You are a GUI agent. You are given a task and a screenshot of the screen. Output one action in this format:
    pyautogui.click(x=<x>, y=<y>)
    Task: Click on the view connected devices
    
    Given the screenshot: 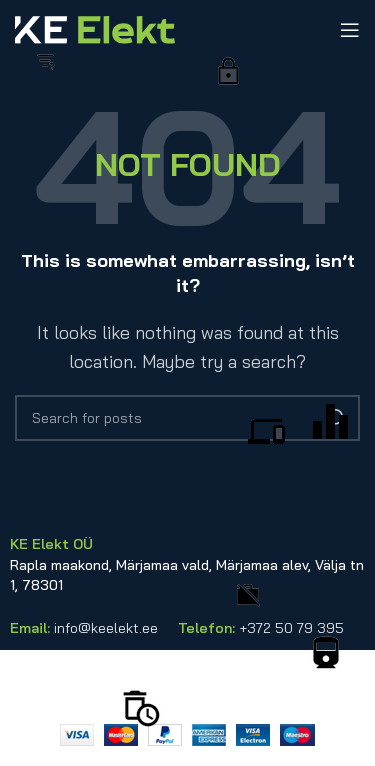 What is the action you would take?
    pyautogui.click(x=266, y=431)
    